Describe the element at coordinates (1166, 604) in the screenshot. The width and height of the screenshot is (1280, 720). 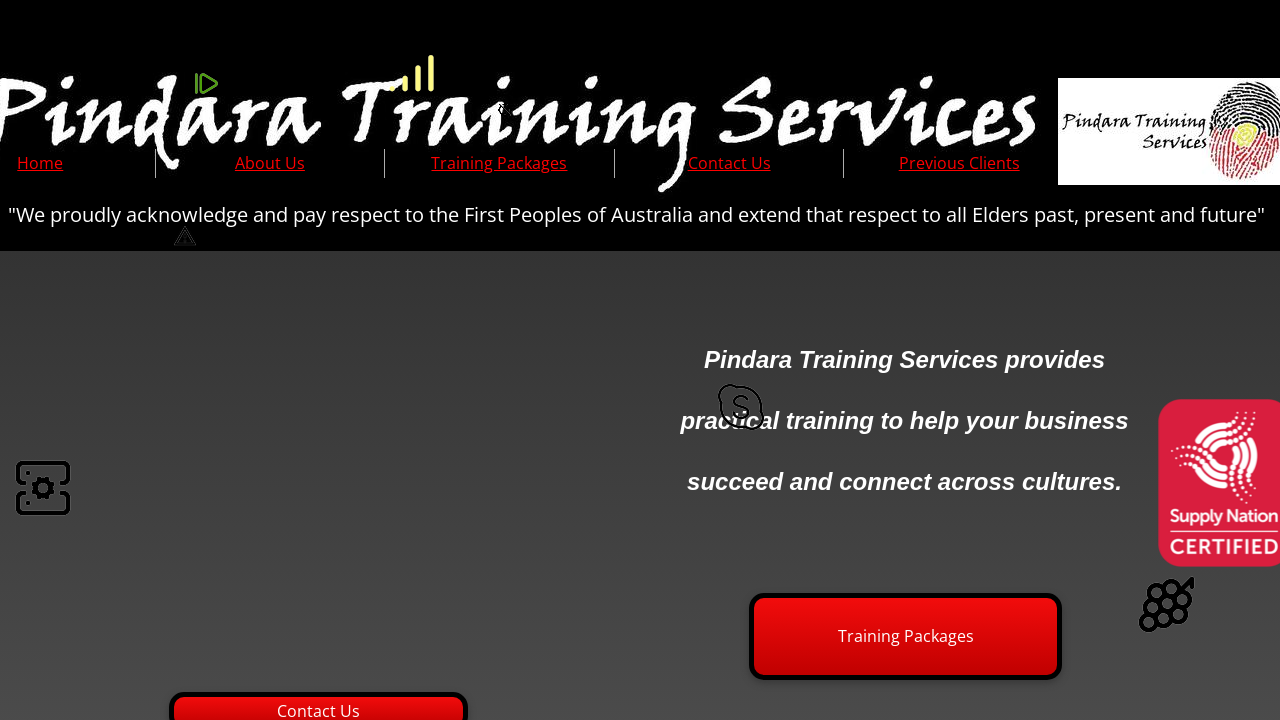
I see `indicates grape or wine-related content` at that location.